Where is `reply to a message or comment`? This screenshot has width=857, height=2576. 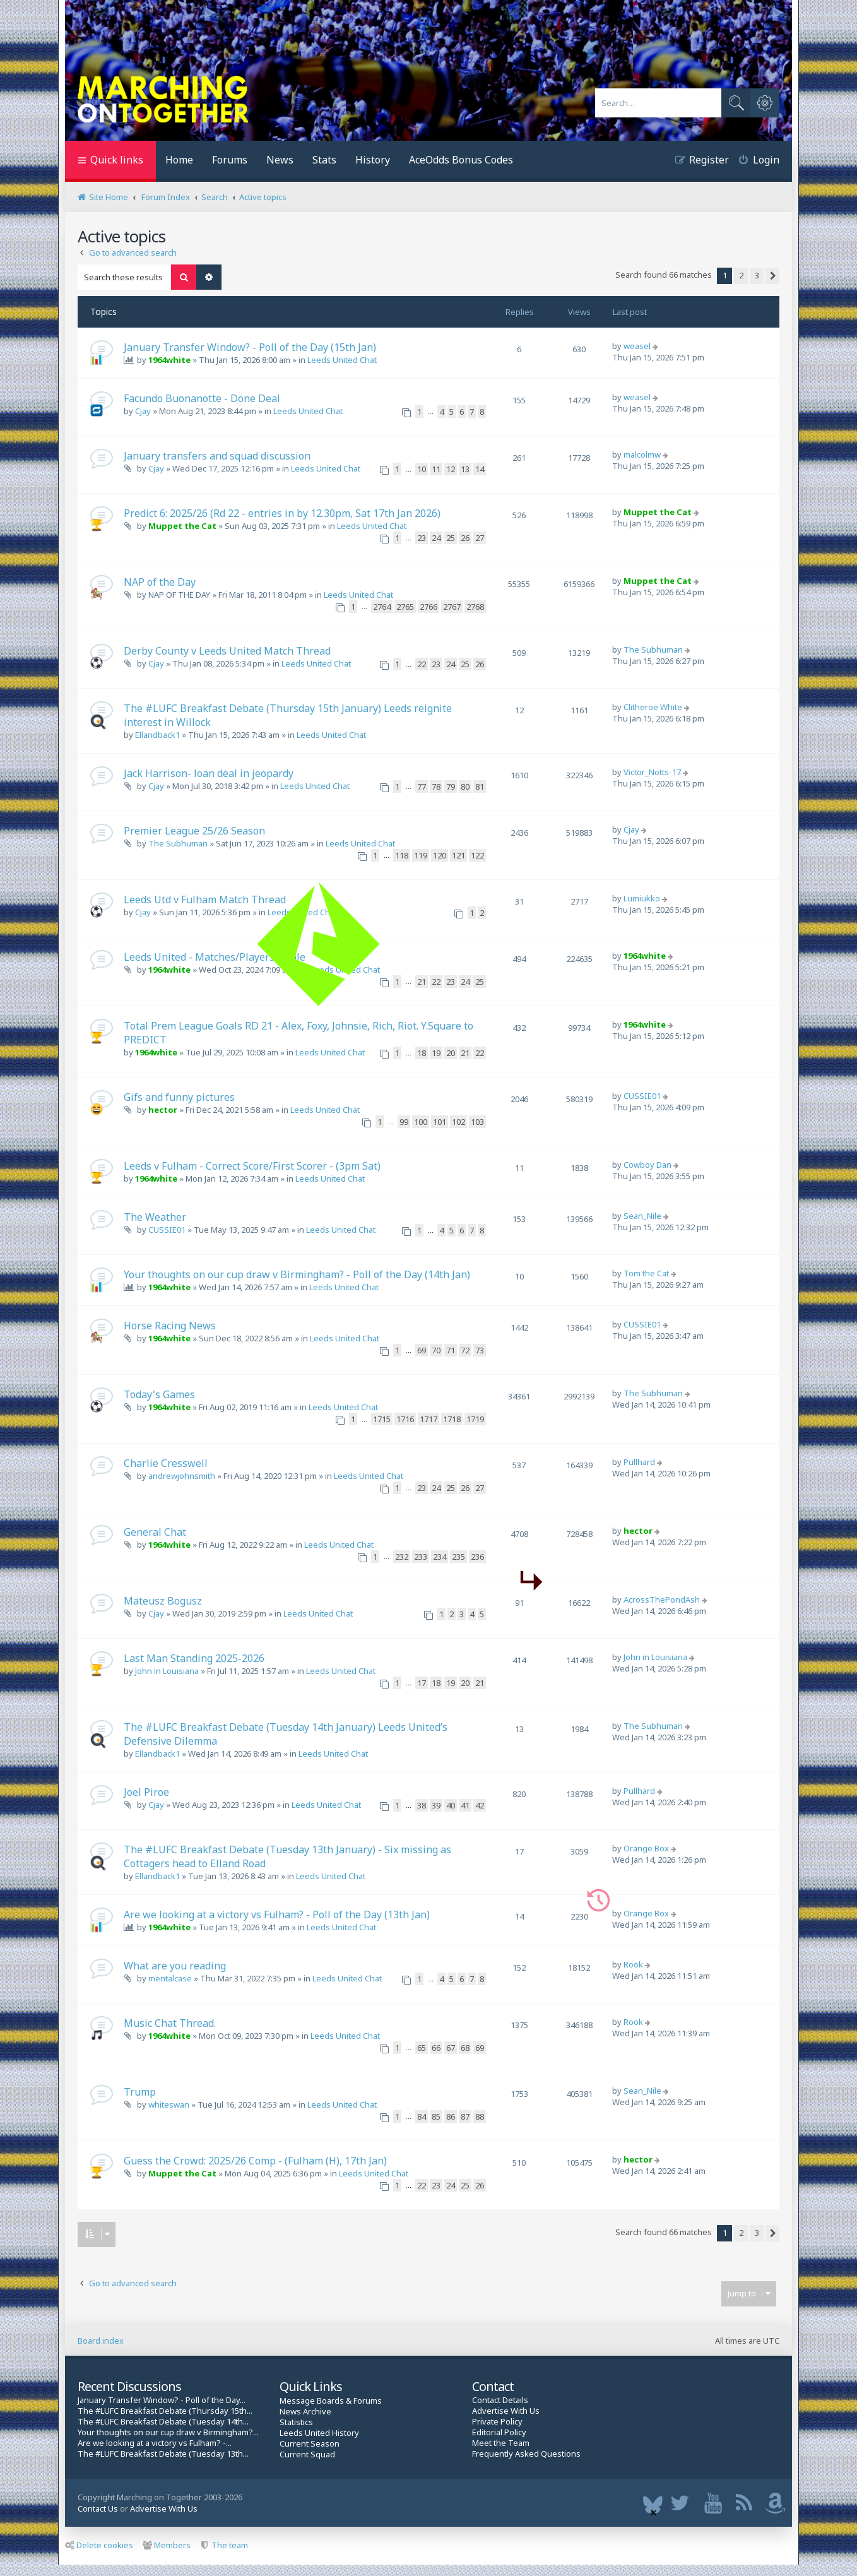 reply to a message or comment is located at coordinates (530, 1581).